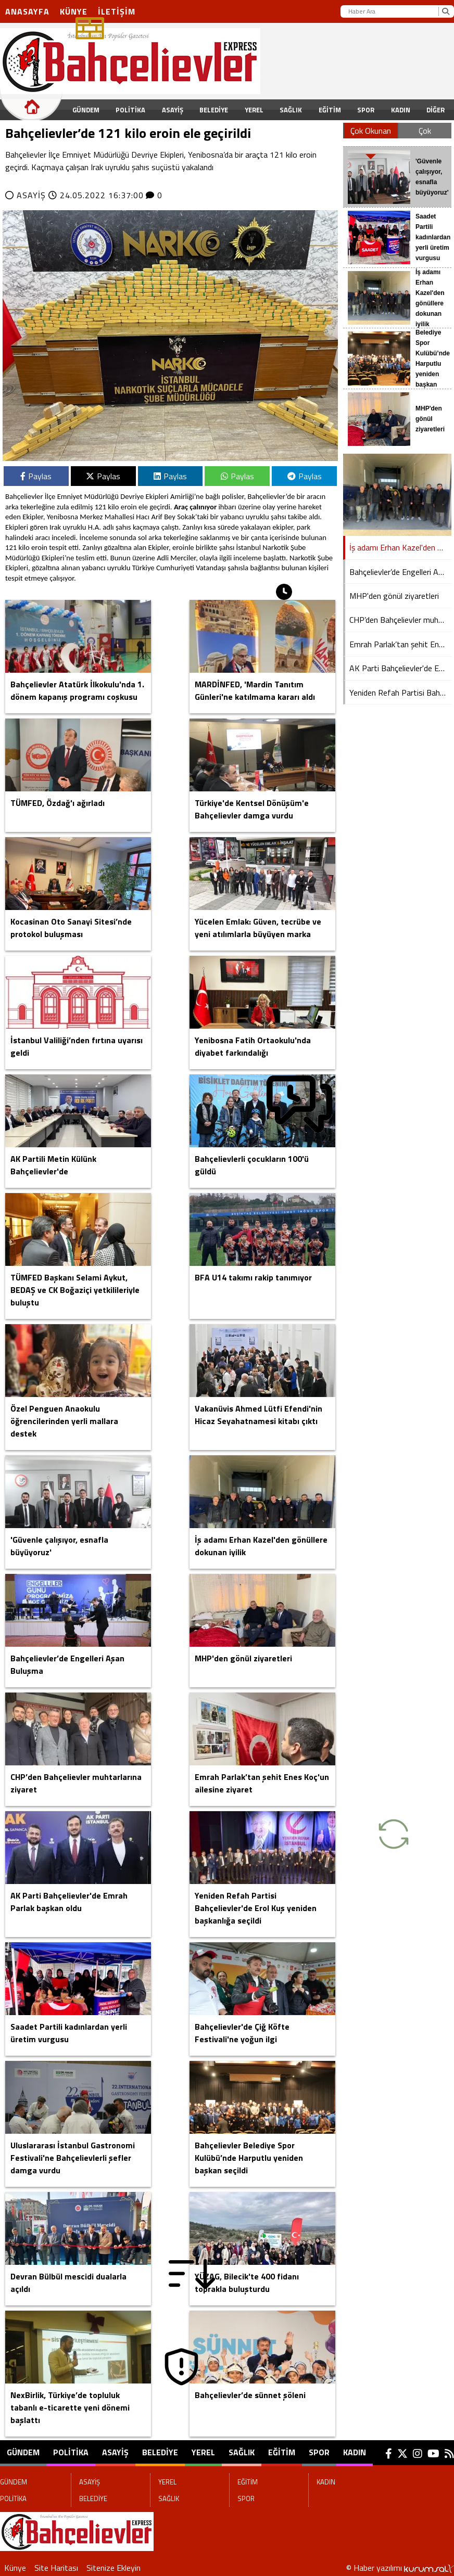 The image size is (454, 2576). Describe the element at coordinates (192, 2273) in the screenshot. I see `sort items in descending order` at that location.